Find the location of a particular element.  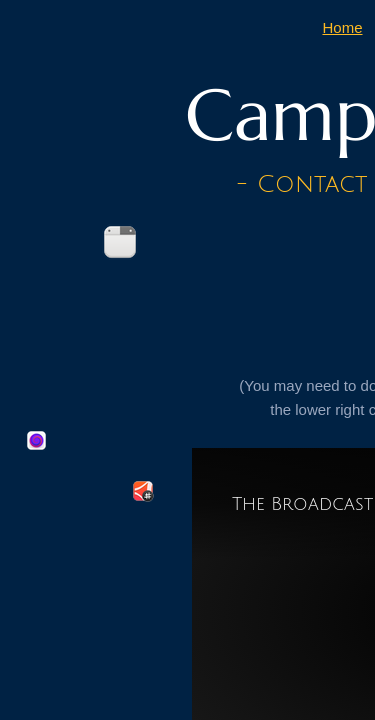

customize window decoration settings is located at coordinates (120, 242).